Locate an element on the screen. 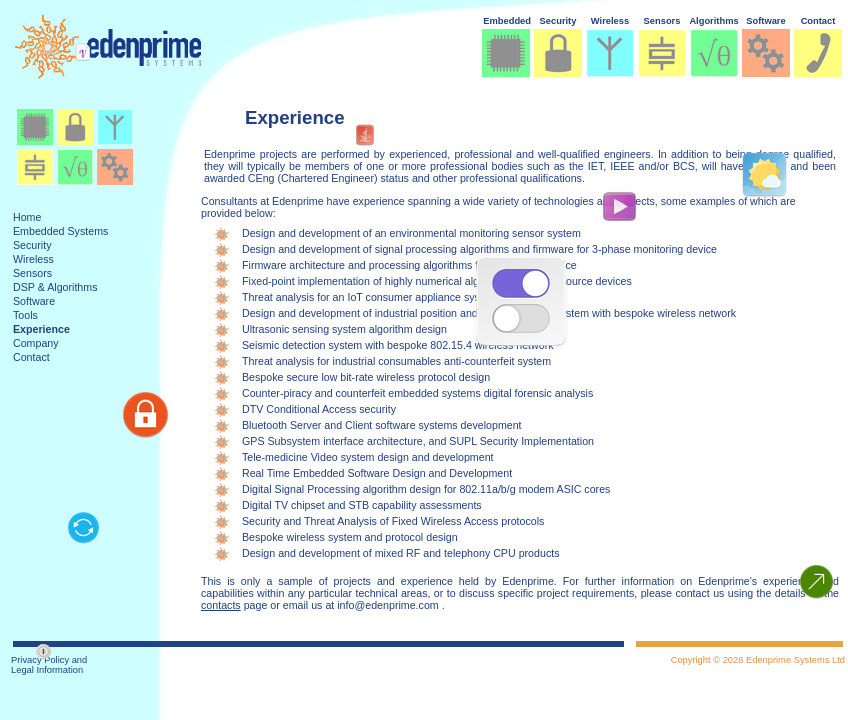  open the passwords app is located at coordinates (43, 651).